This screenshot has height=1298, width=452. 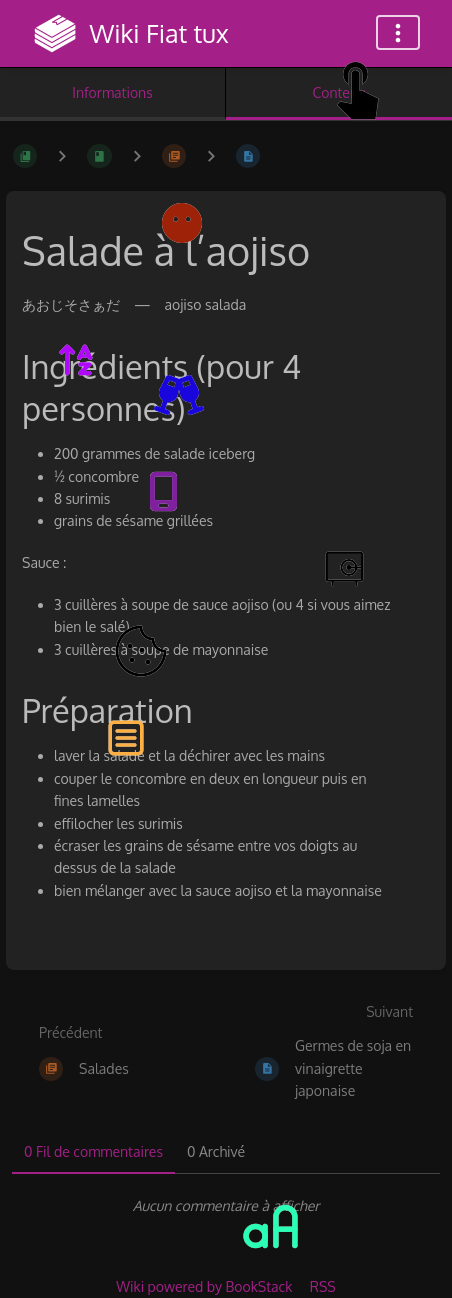 I want to click on sort items alphabetically in ascending order (A to Z), so click(x=76, y=360).